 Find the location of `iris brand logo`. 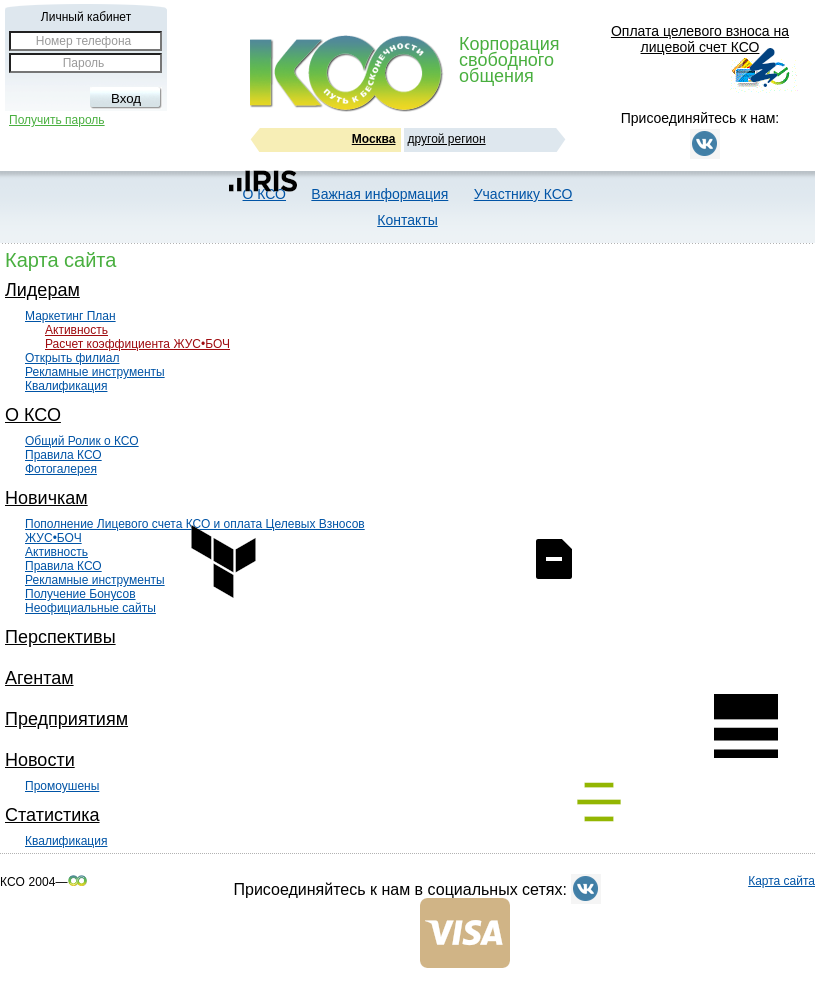

iris brand logo is located at coordinates (263, 181).